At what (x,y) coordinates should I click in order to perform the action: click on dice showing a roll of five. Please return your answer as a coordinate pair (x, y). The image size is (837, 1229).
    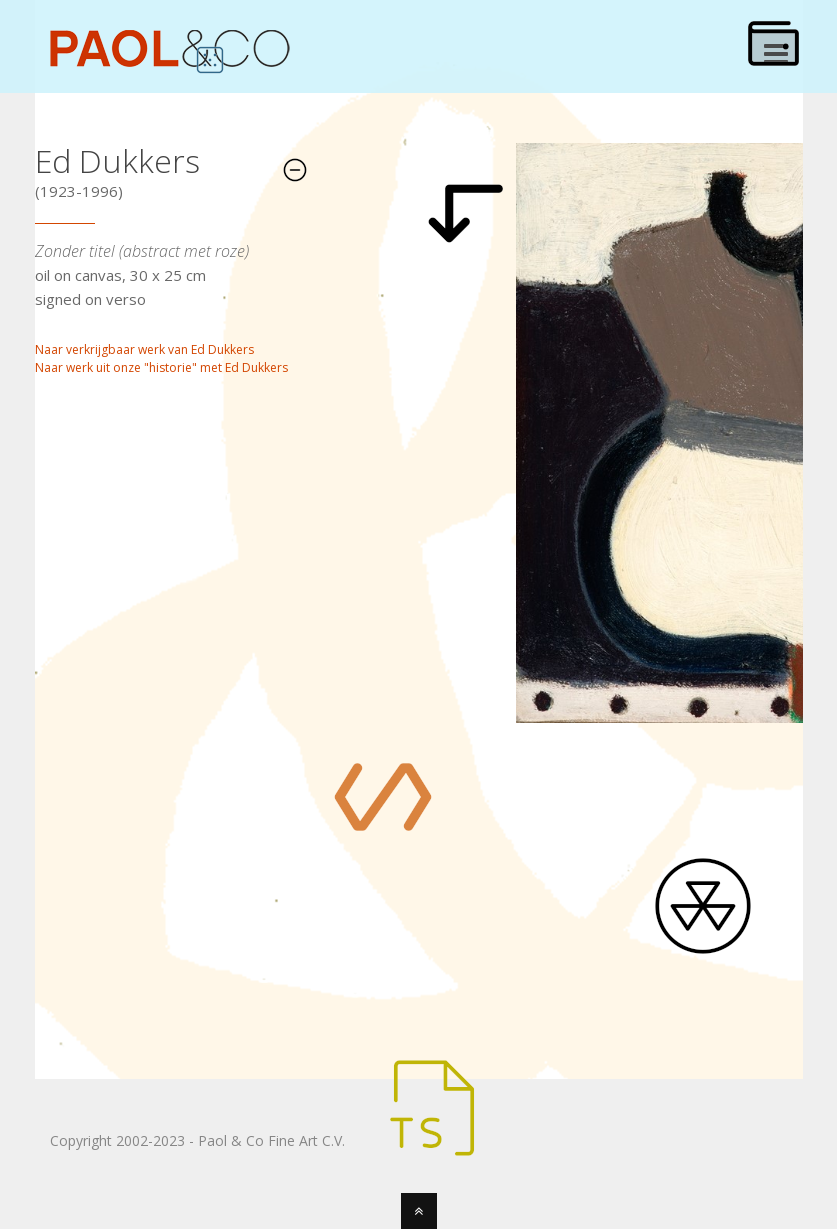
    Looking at the image, I should click on (210, 60).